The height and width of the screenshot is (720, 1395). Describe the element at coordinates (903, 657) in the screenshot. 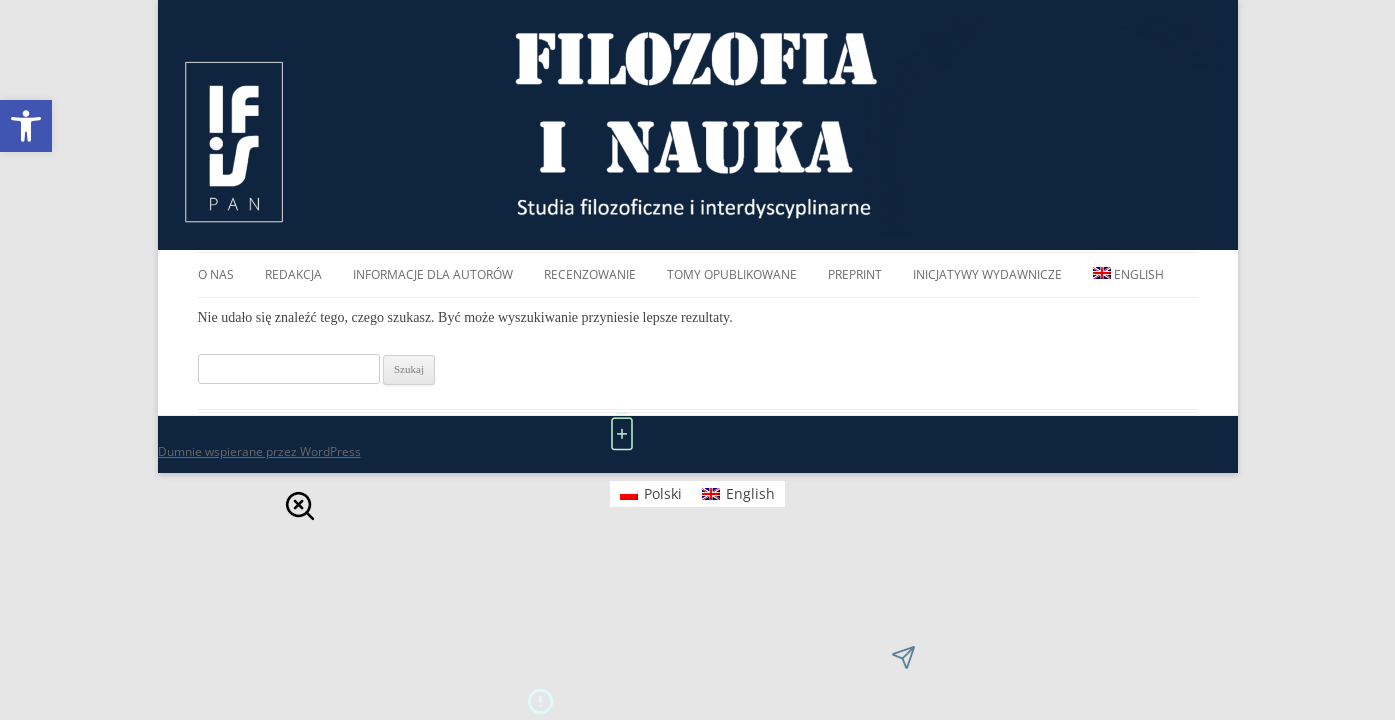

I see `send a message` at that location.